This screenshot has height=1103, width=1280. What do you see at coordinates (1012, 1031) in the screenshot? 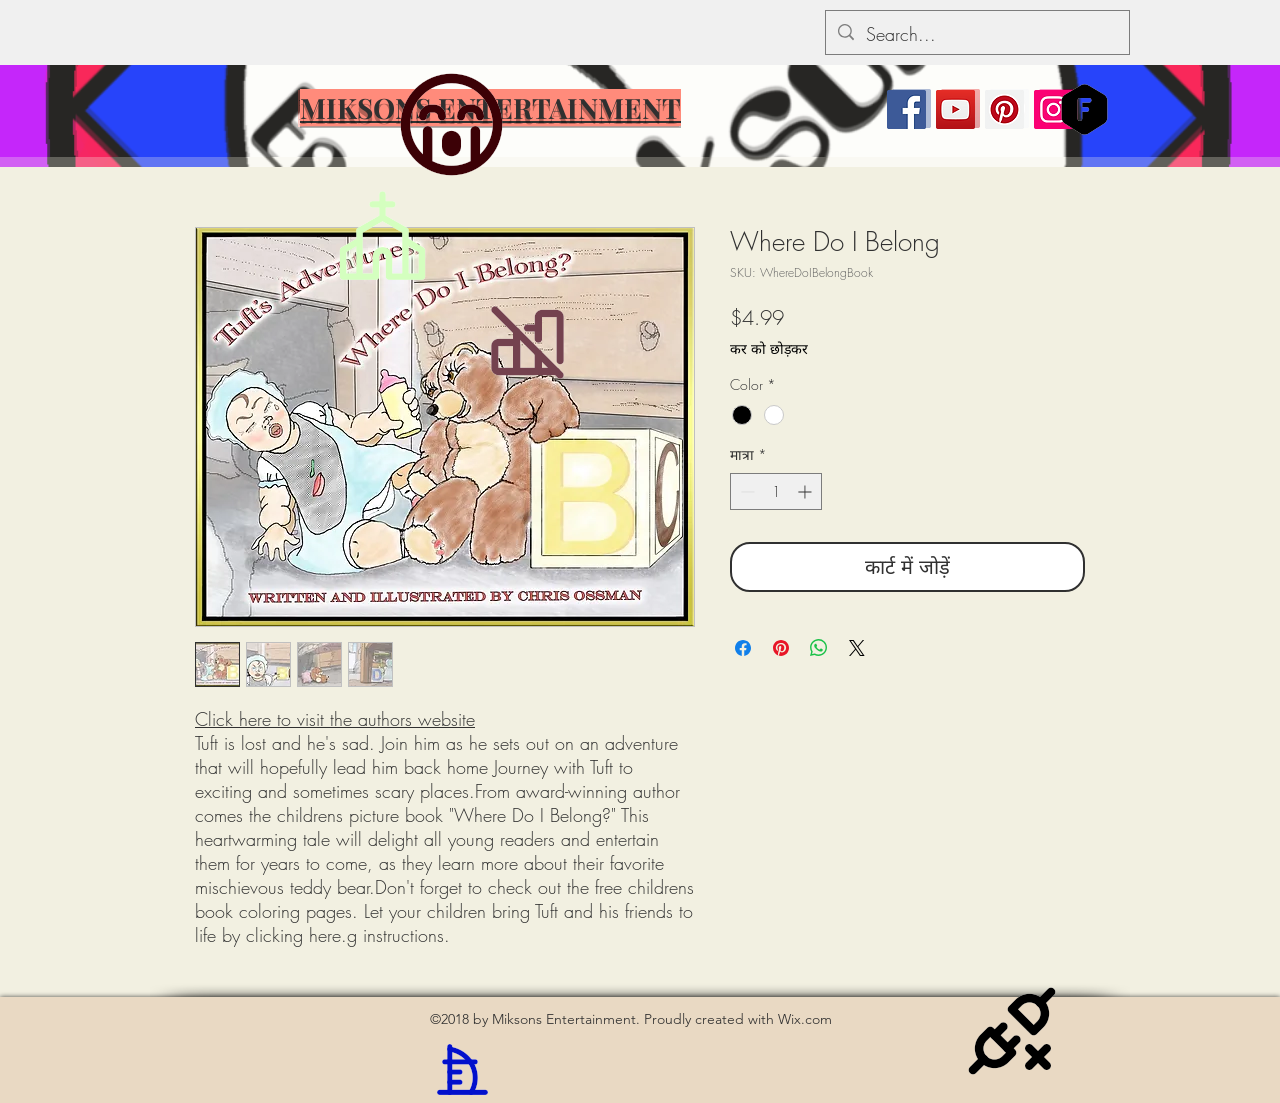
I see `disconnect from power source` at bounding box center [1012, 1031].